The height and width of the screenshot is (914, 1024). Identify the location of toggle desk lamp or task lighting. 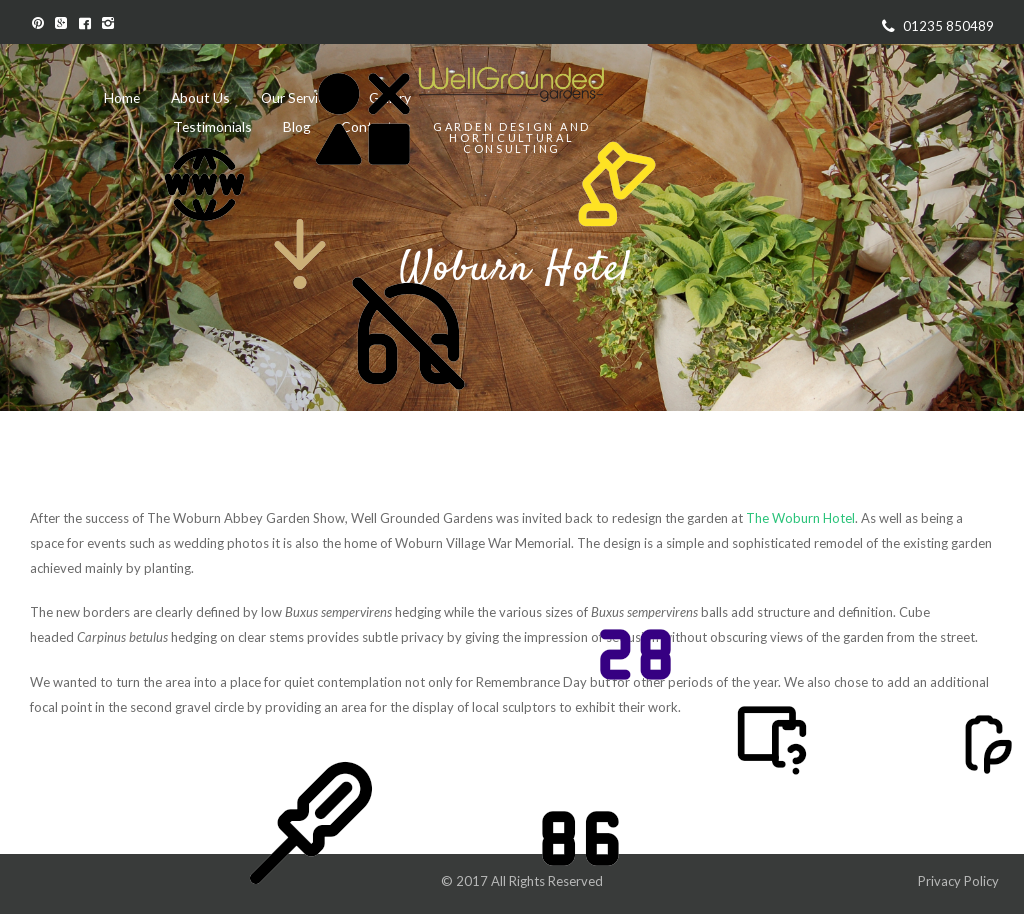
(617, 184).